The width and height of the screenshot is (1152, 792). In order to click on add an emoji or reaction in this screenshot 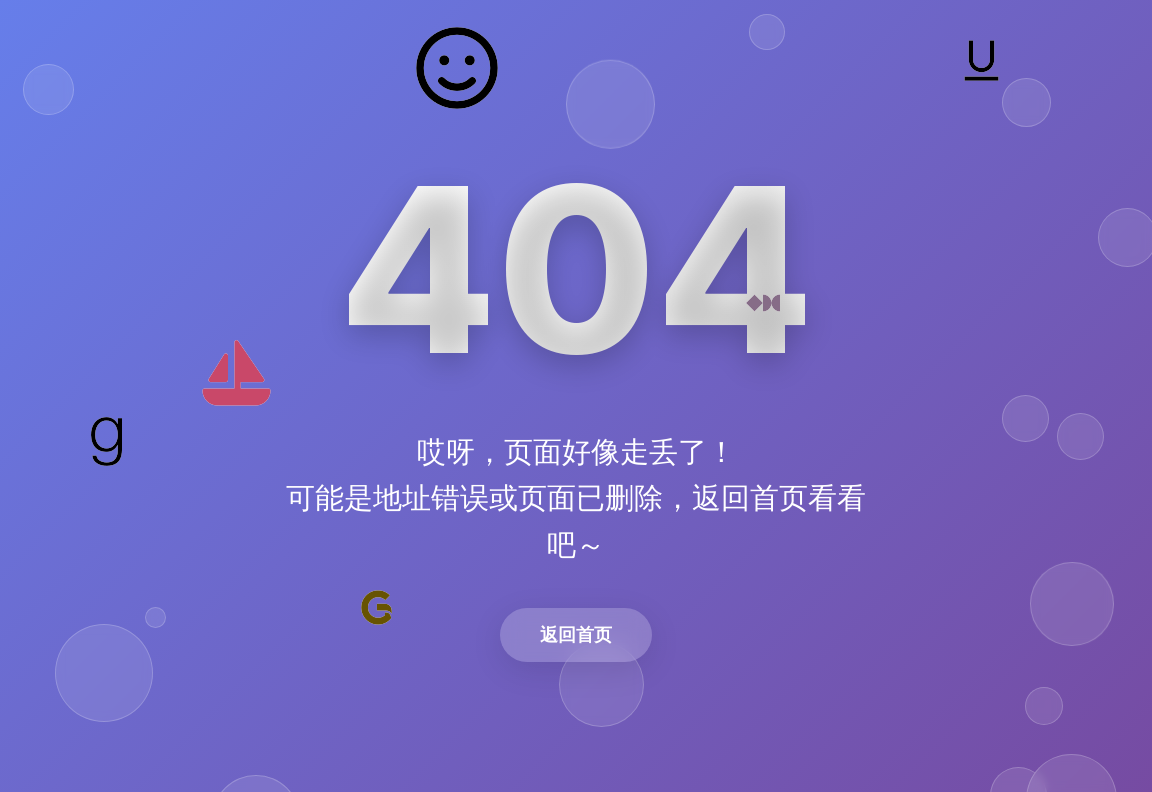, I will do `click(457, 68)`.